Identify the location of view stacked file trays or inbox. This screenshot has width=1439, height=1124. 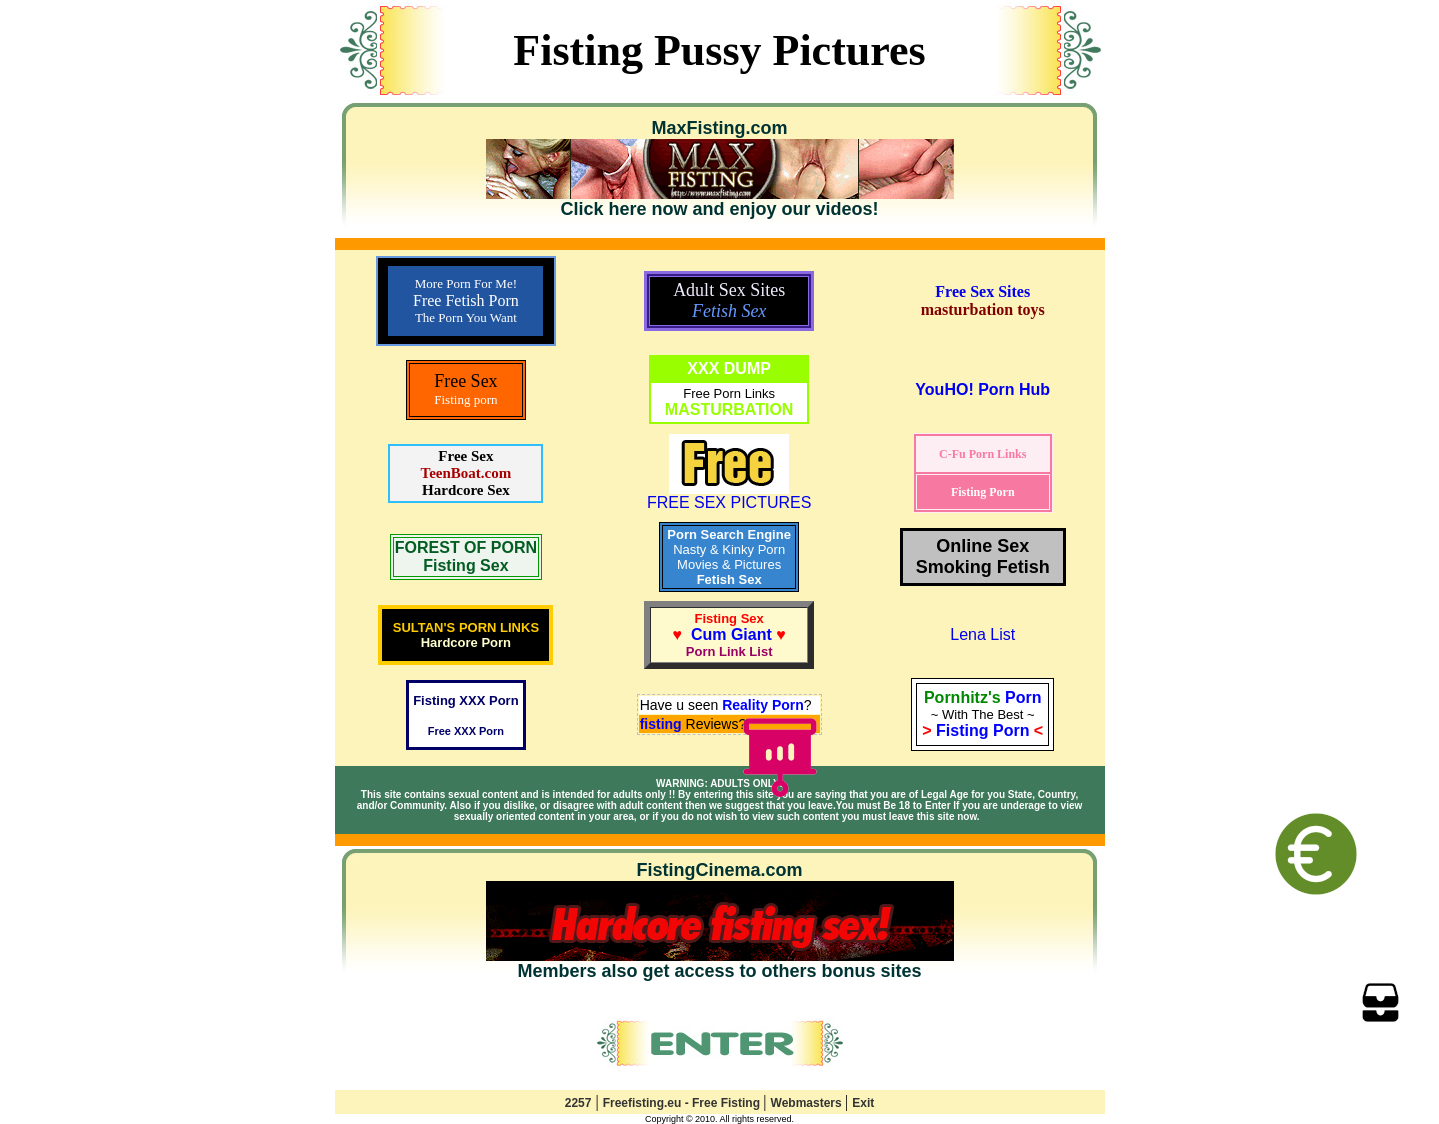
(1380, 1002).